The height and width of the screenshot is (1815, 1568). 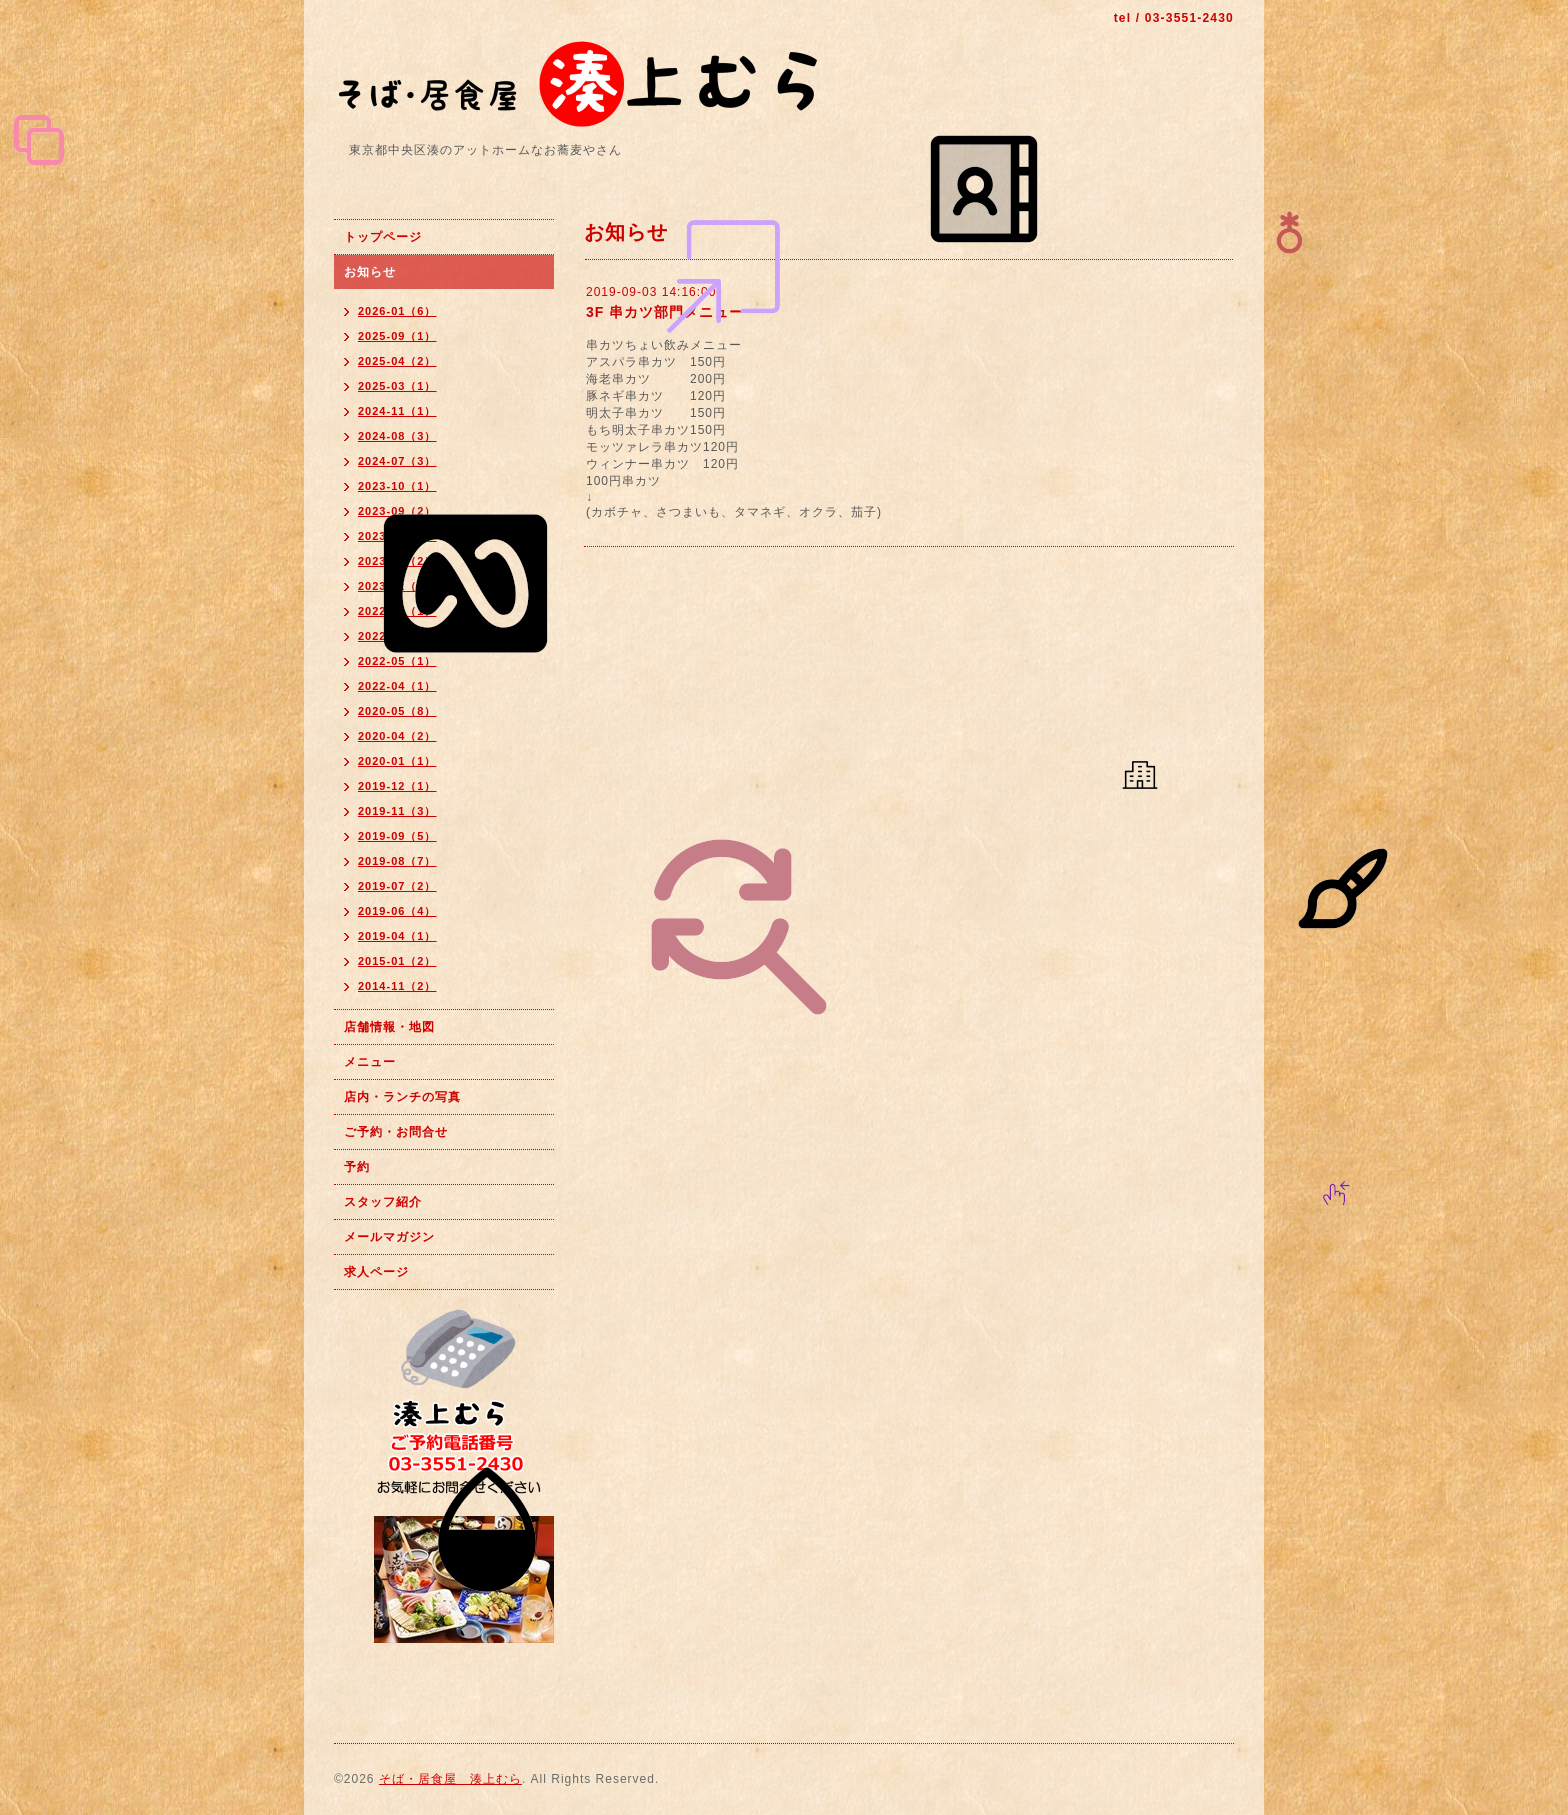 I want to click on access drawing or painting tools, so click(x=1346, y=890).